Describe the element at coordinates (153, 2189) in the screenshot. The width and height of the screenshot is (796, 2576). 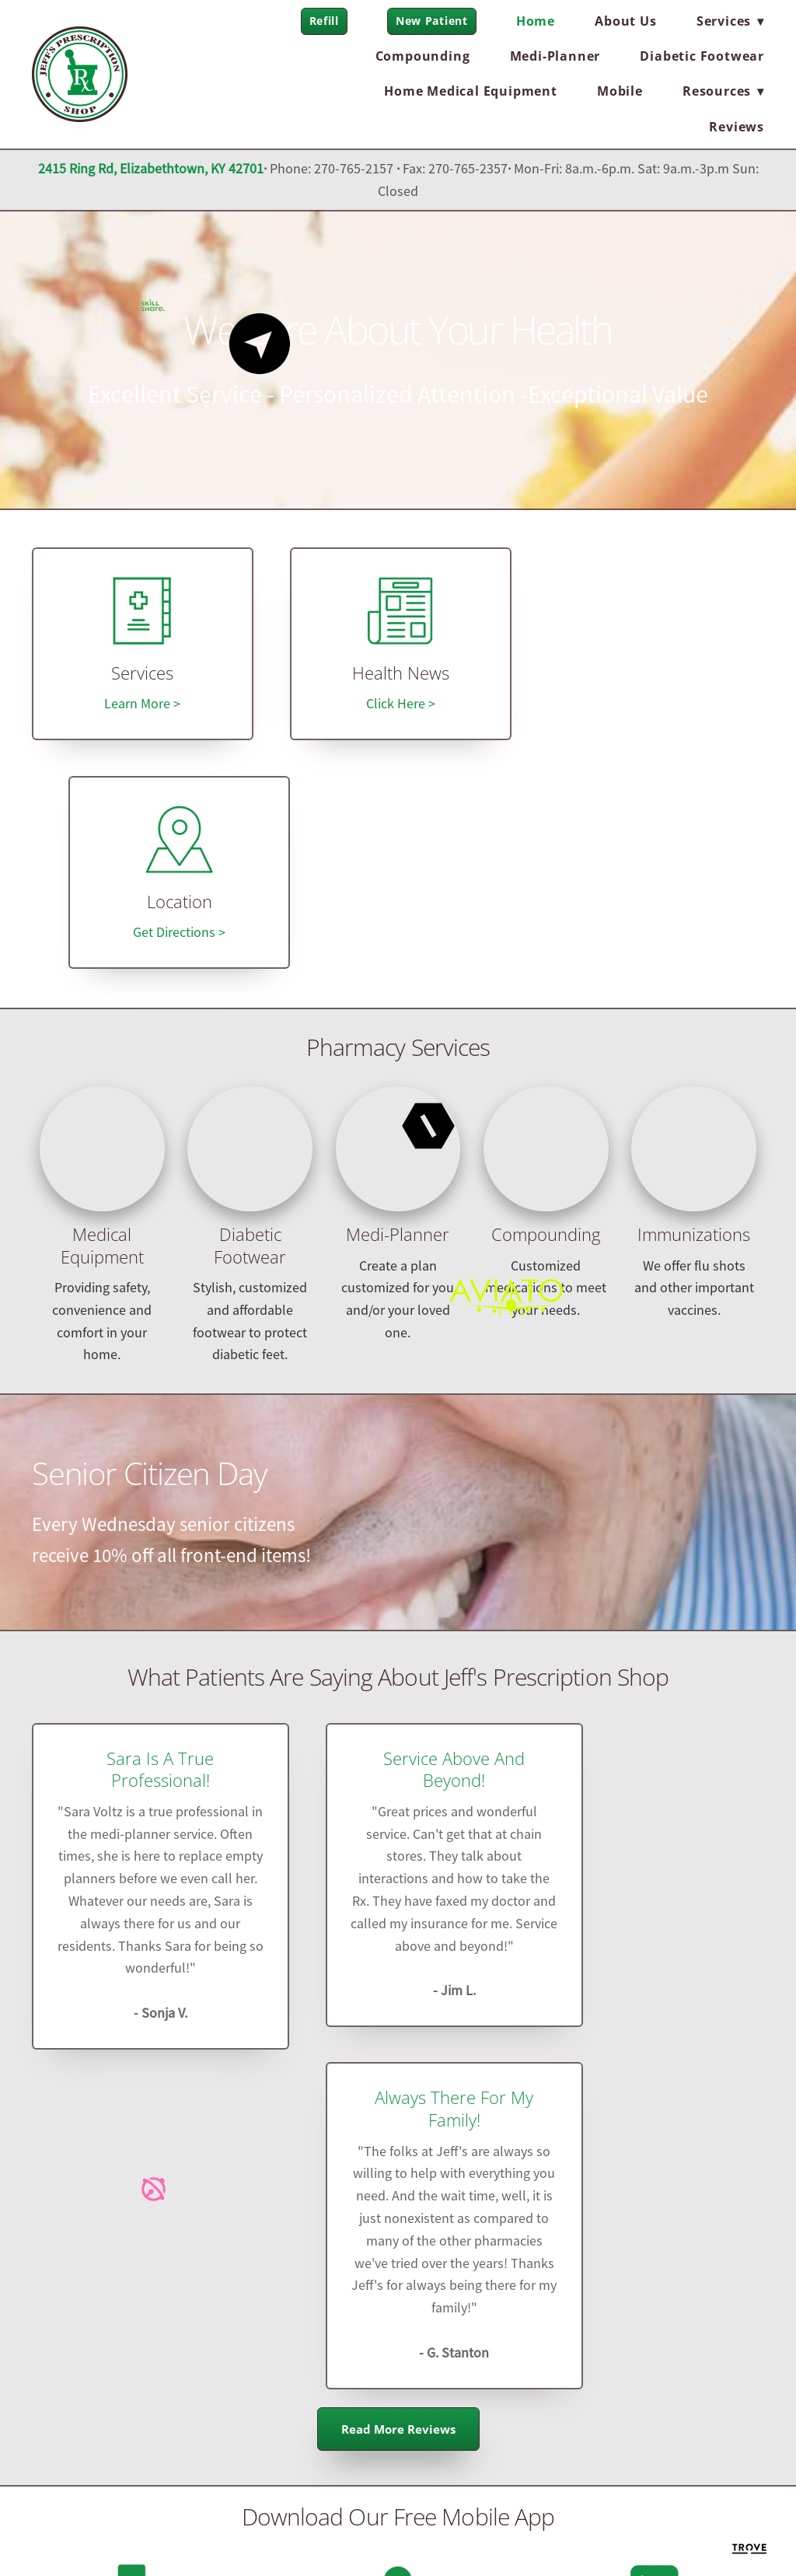
I see `view notifications` at that location.